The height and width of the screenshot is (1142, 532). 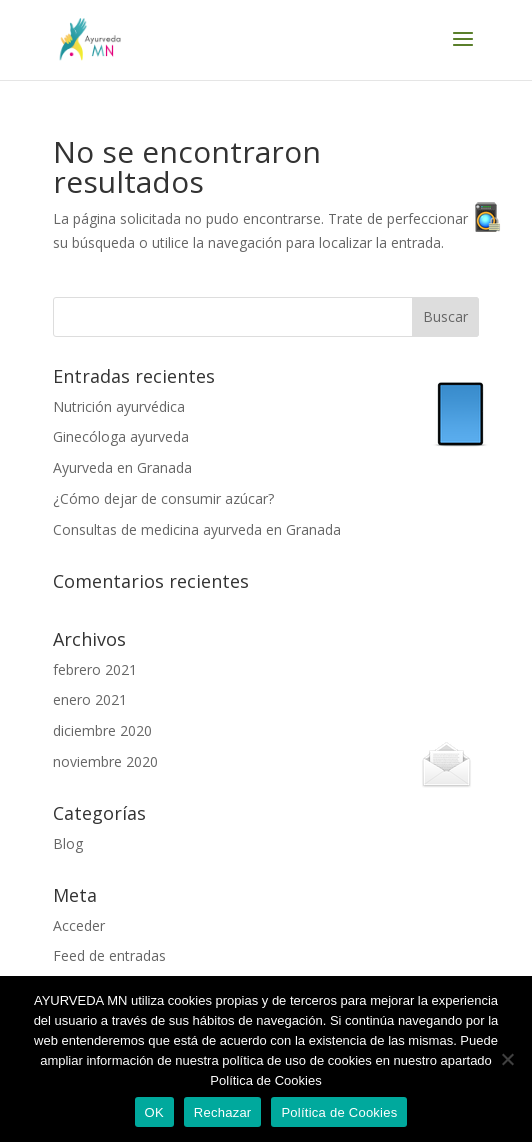 I want to click on indicates a locked non-RAID drive or volume, so click(x=486, y=217).